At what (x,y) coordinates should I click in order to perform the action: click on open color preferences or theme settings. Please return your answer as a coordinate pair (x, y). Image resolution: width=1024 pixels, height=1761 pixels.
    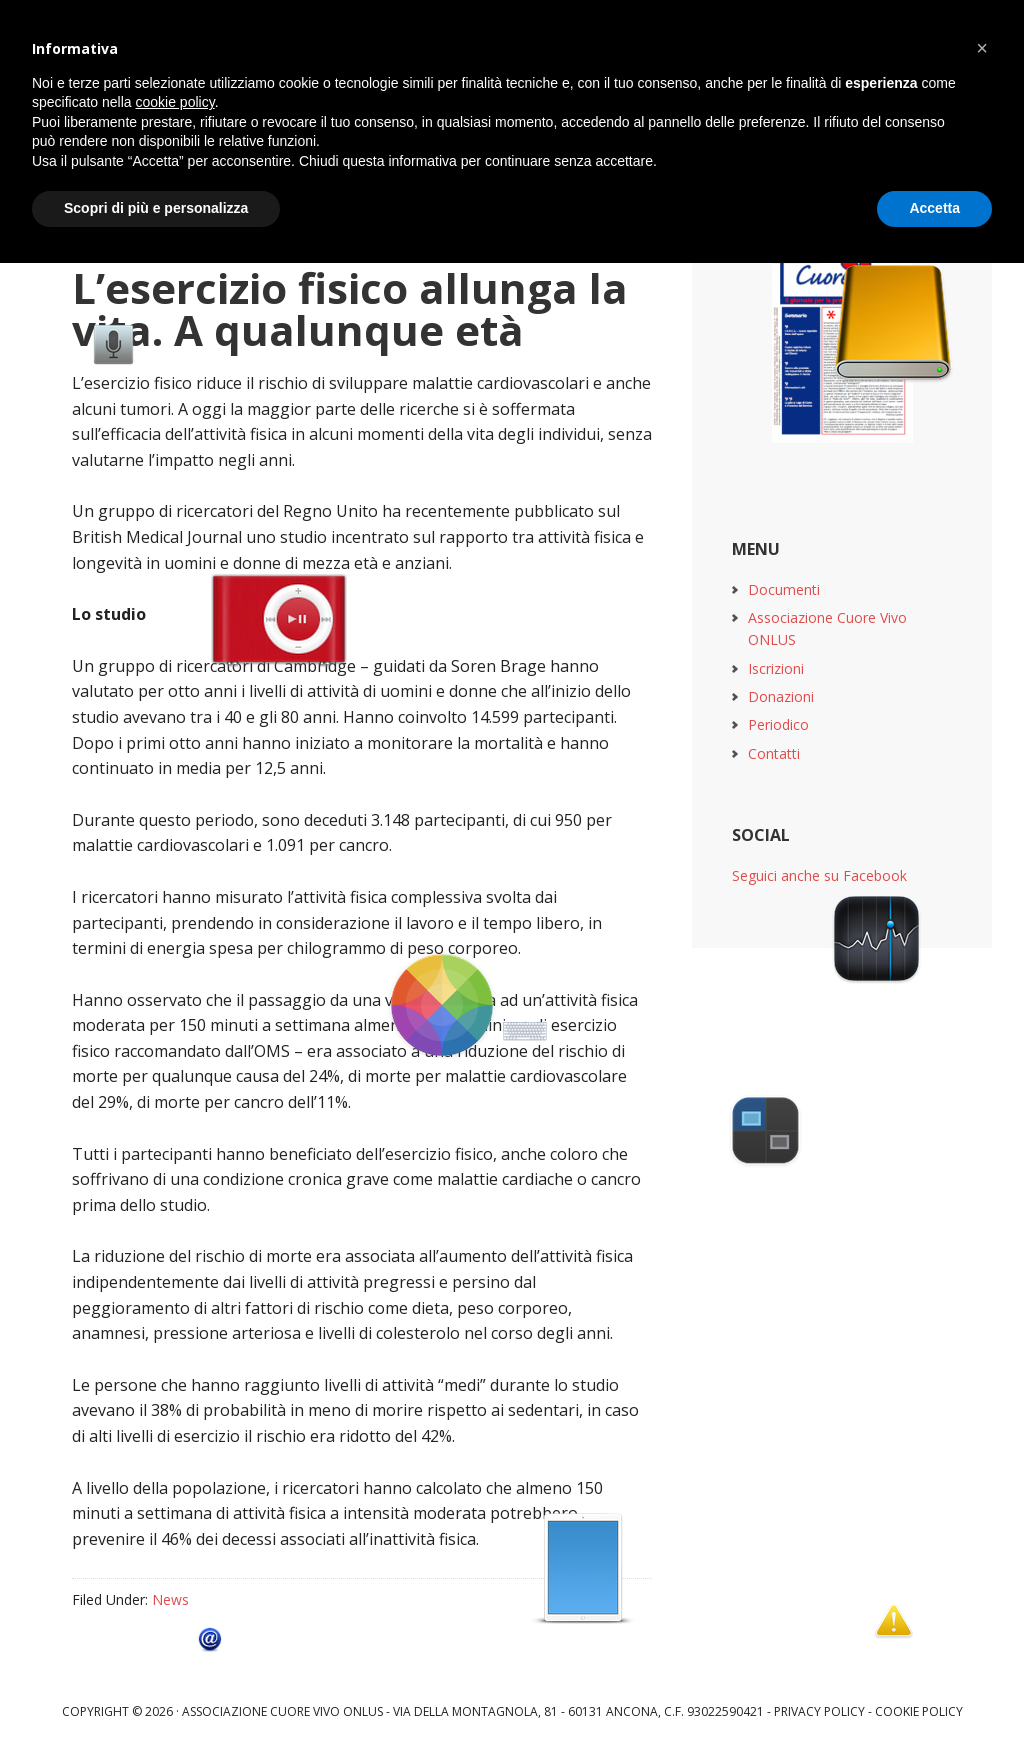
    Looking at the image, I should click on (442, 1005).